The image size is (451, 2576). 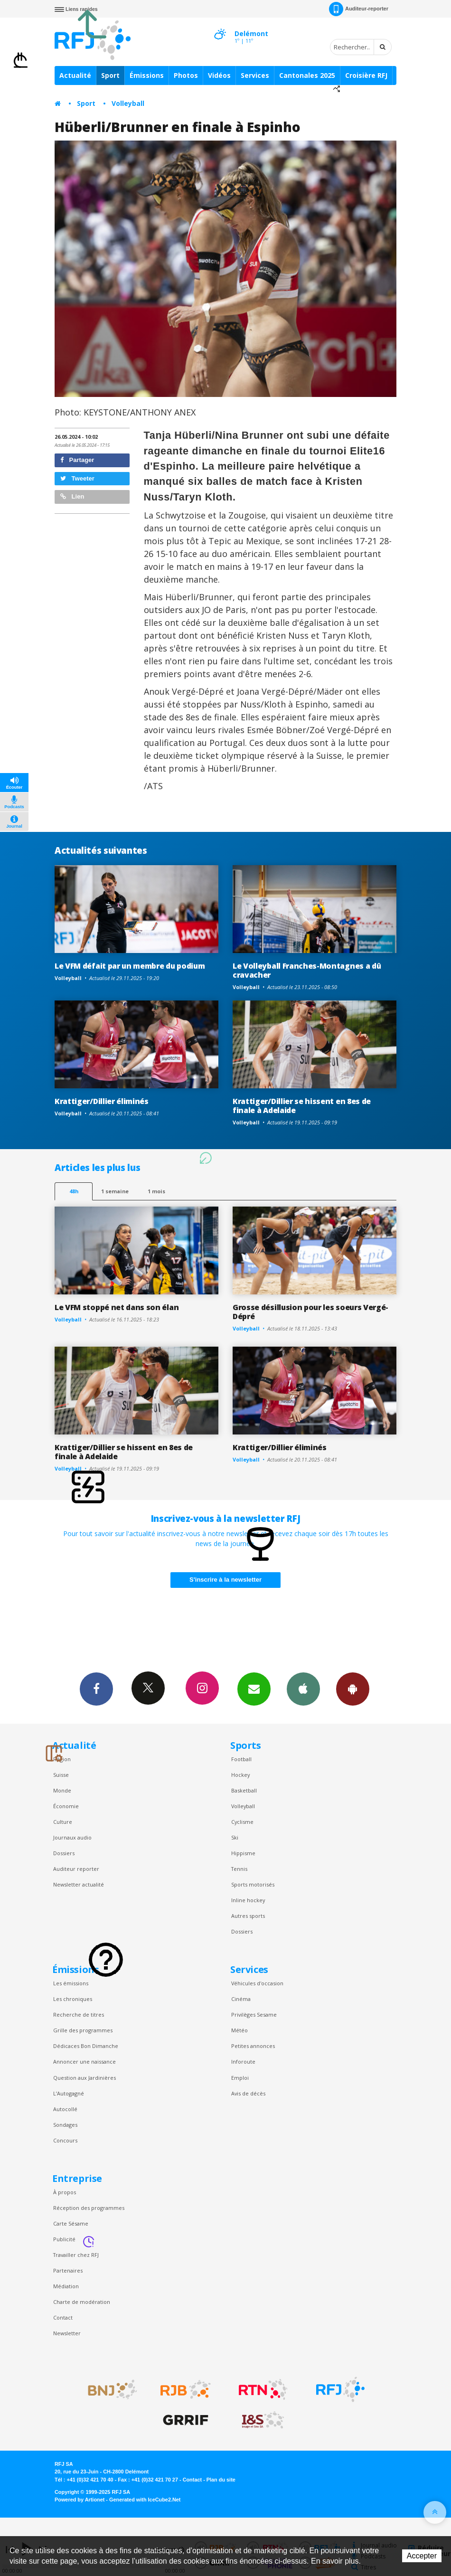 What do you see at coordinates (206, 1158) in the screenshot?
I see `export or download content to the bottom-left` at bounding box center [206, 1158].